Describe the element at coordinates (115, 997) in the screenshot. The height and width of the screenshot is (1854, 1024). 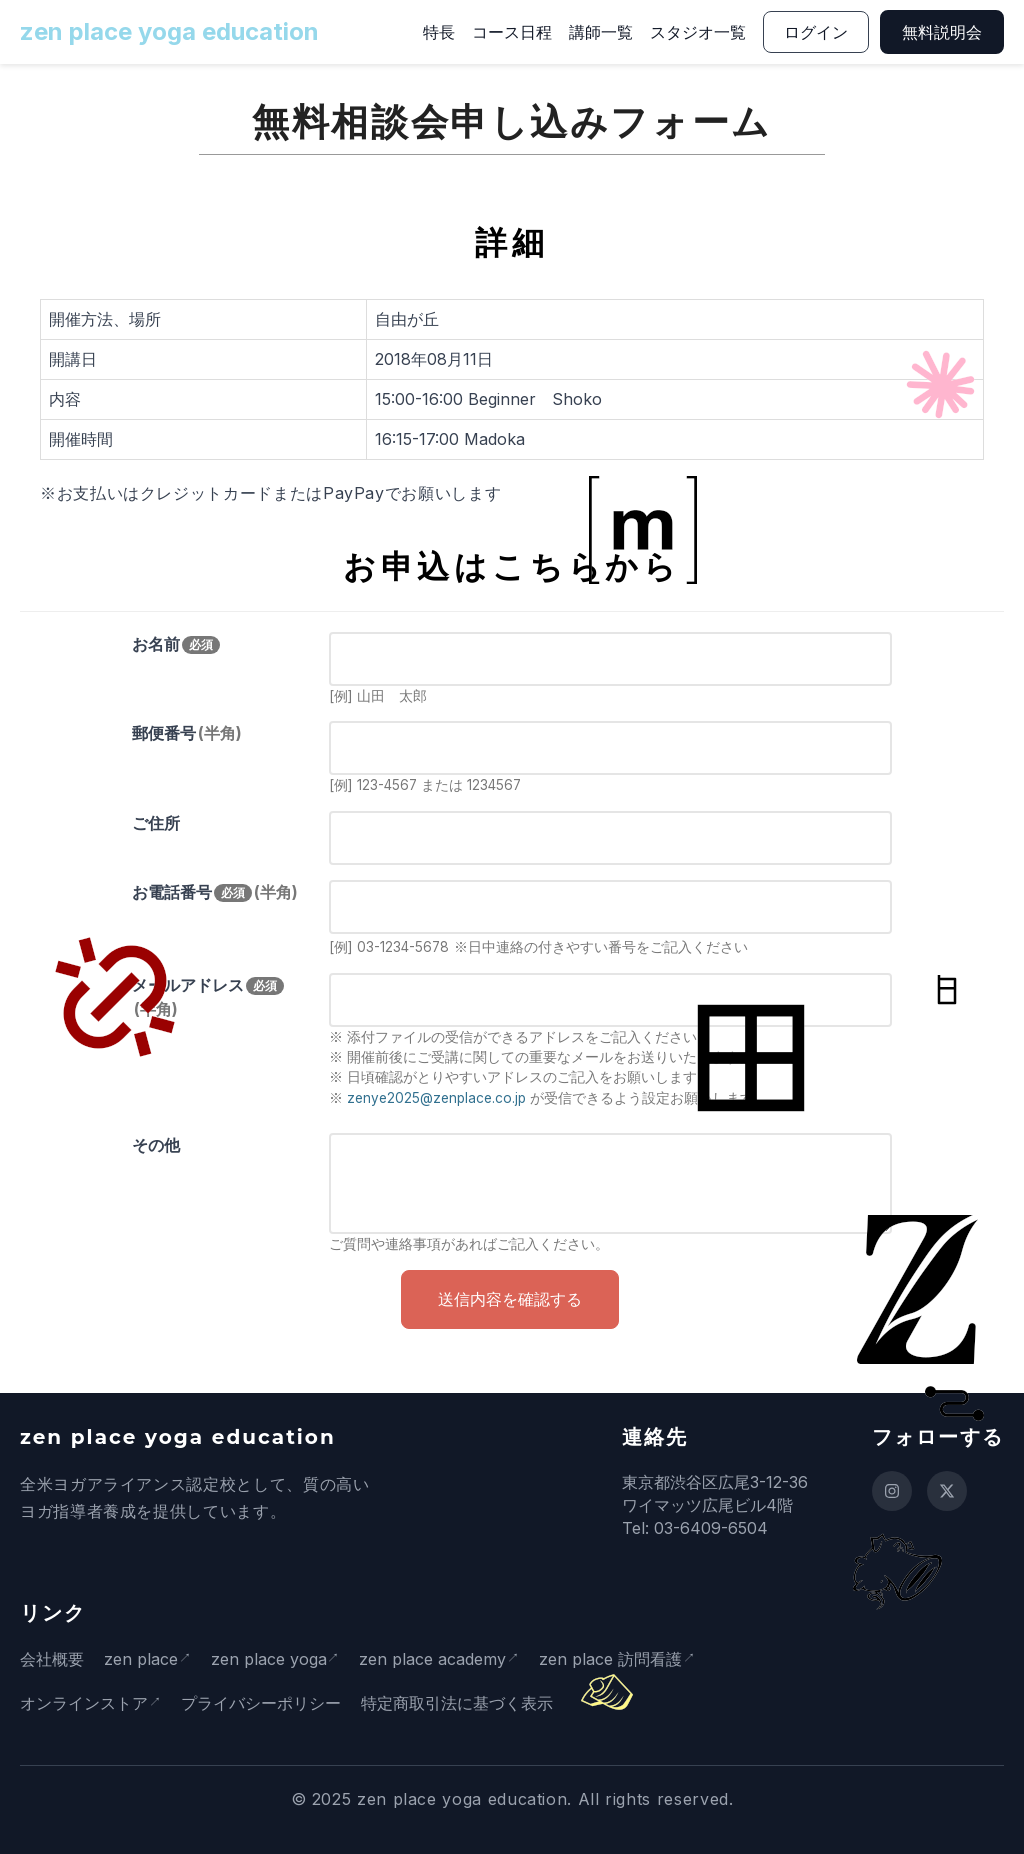
I see `unlink or break a connected URL` at that location.